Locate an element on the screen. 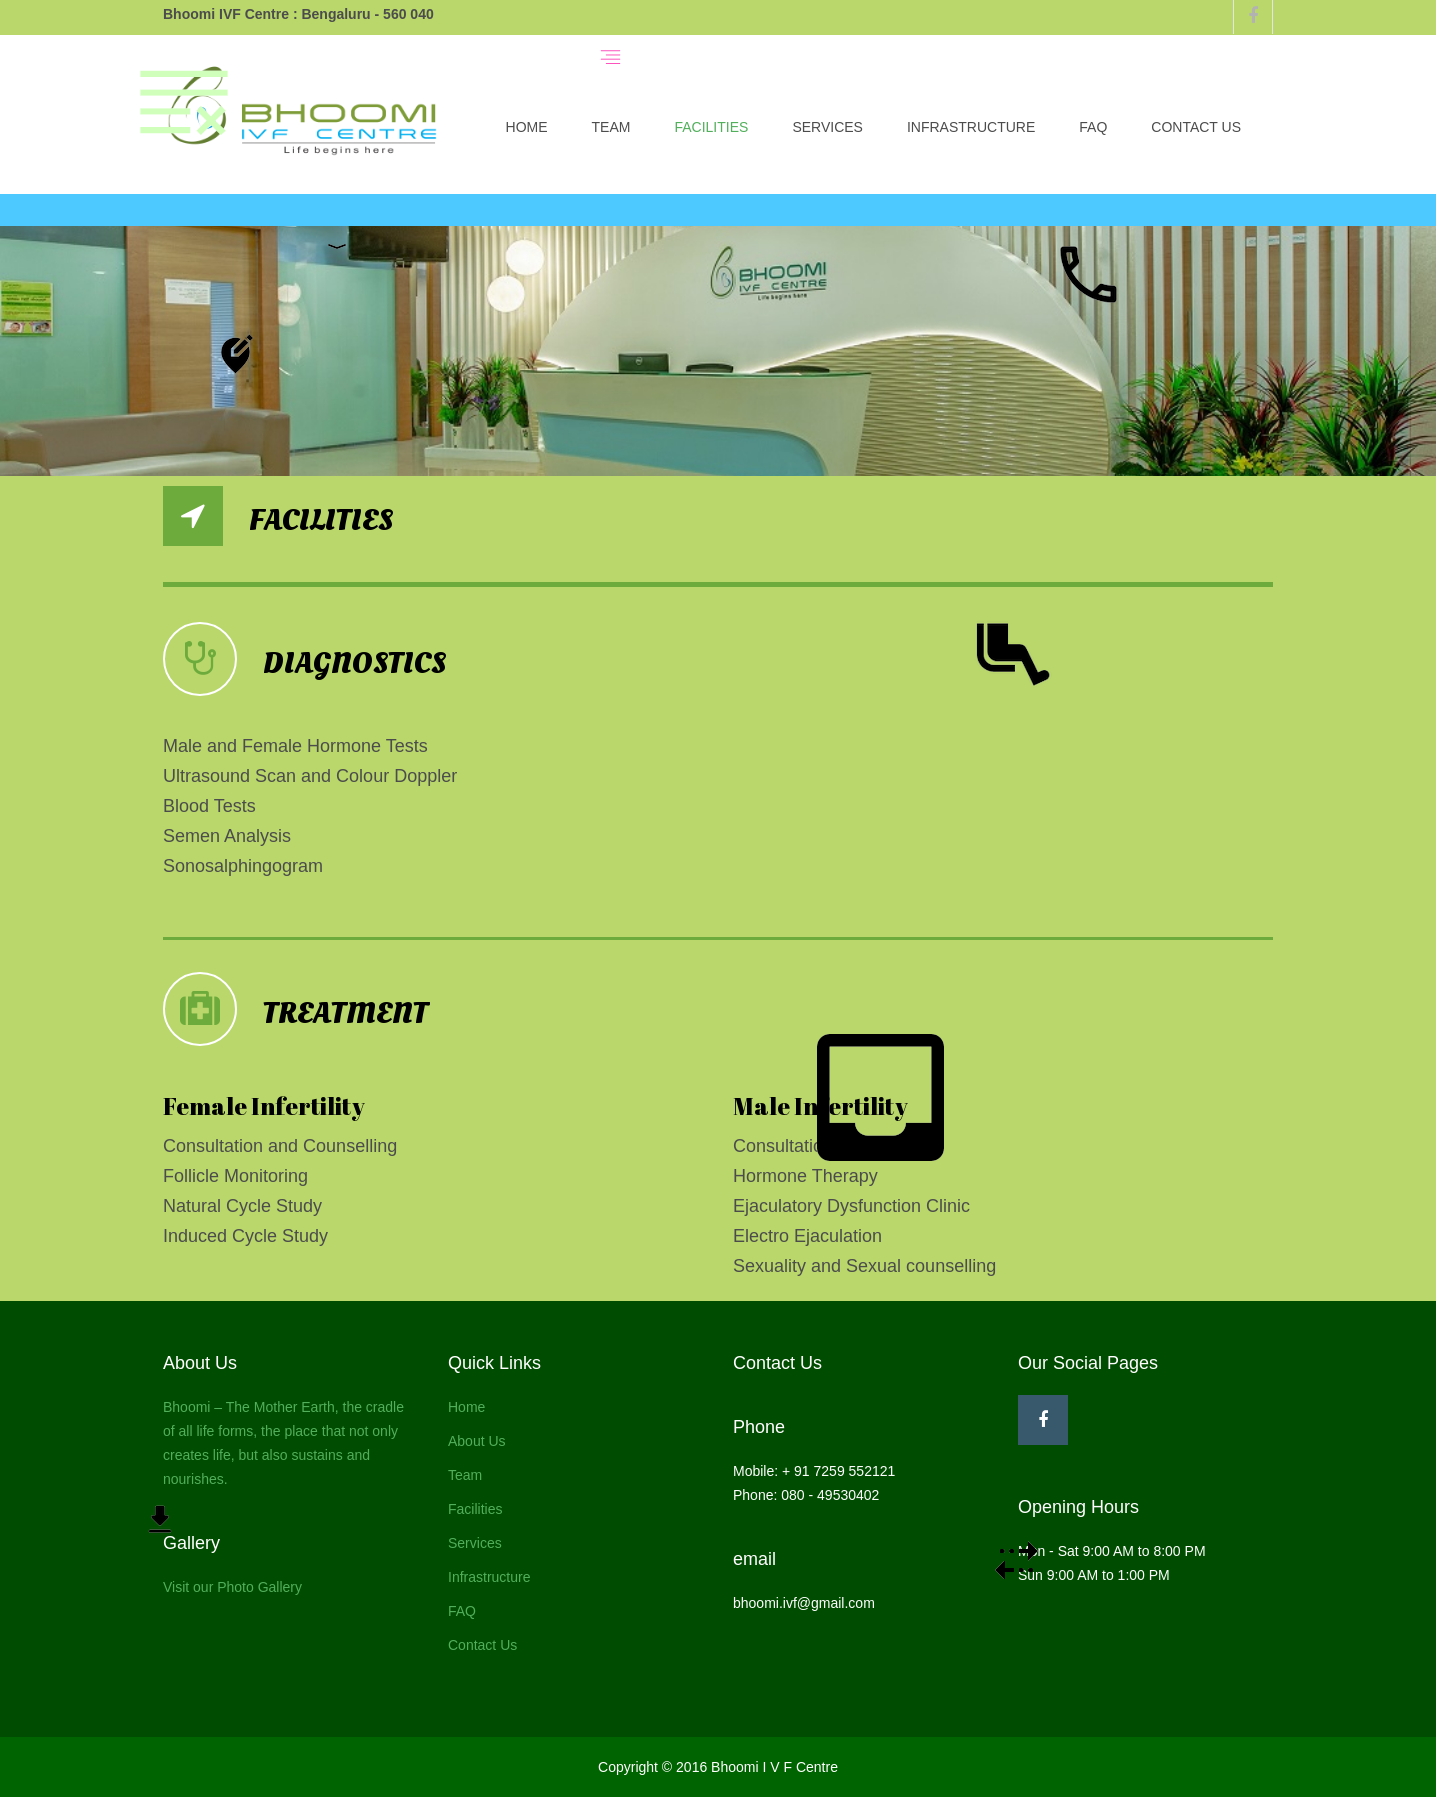 The height and width of the screenshot is (1797, 1436). download a file or content is located at coordinates (160, 1520).